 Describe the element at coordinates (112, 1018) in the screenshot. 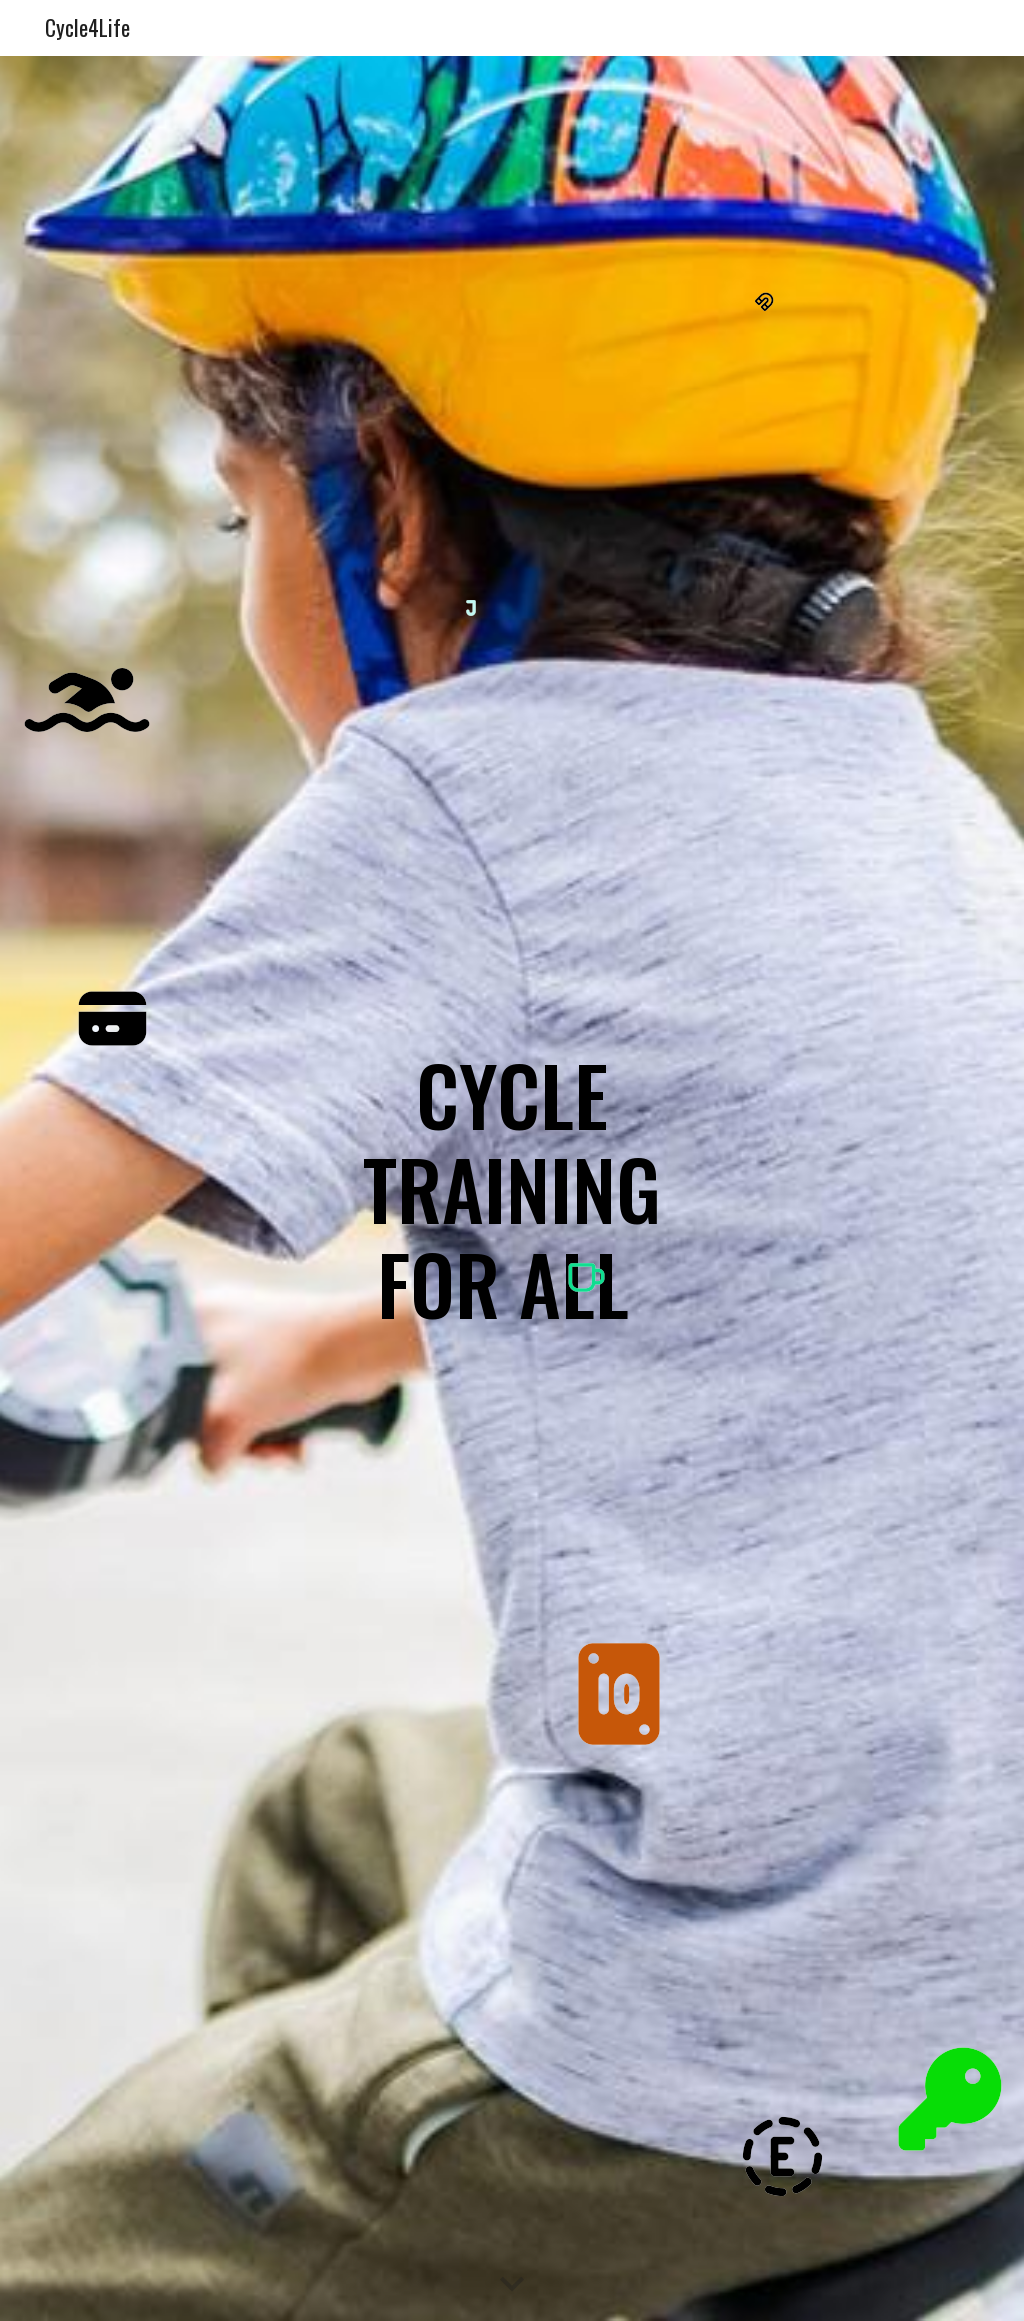

I see `manage payment methods` at that location.